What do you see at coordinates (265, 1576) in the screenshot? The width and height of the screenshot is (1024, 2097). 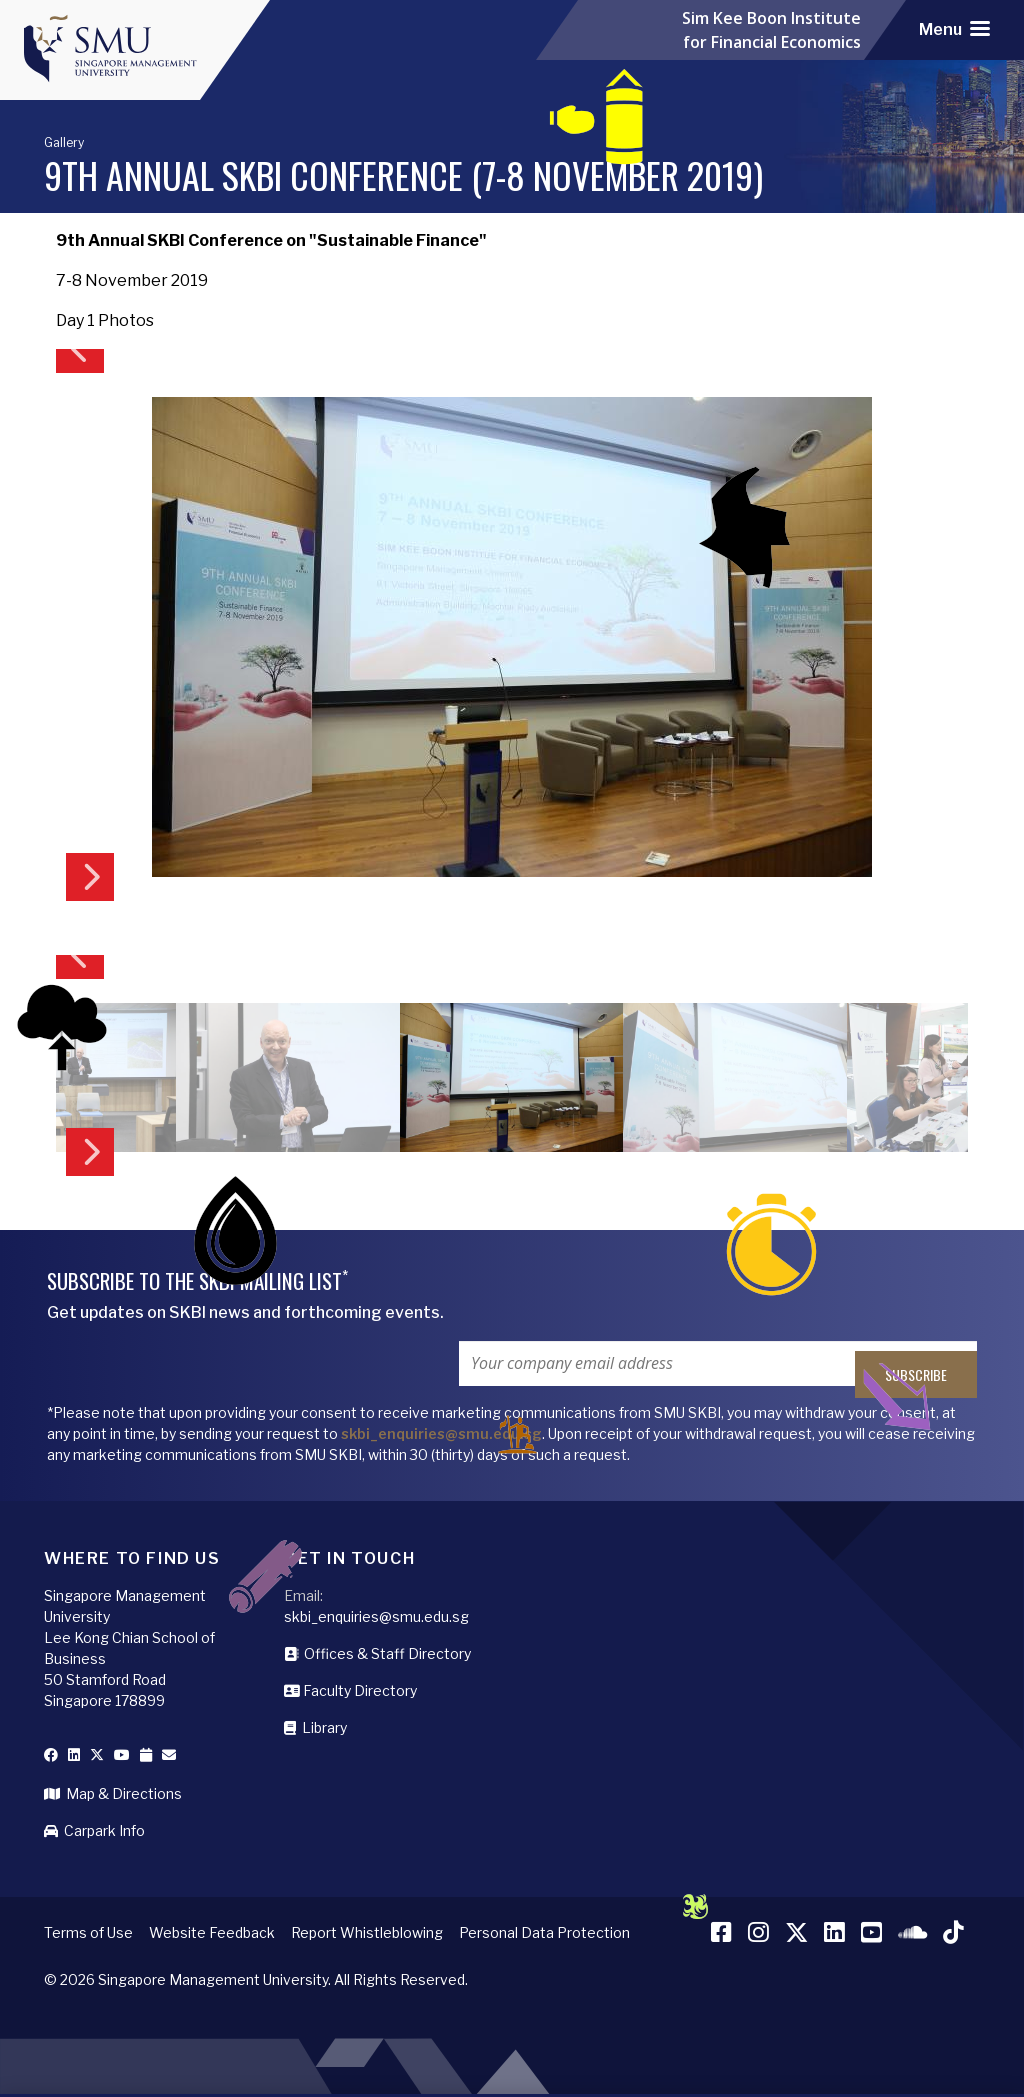 I see `view activity log or history` at bounding box center [265, 1576].